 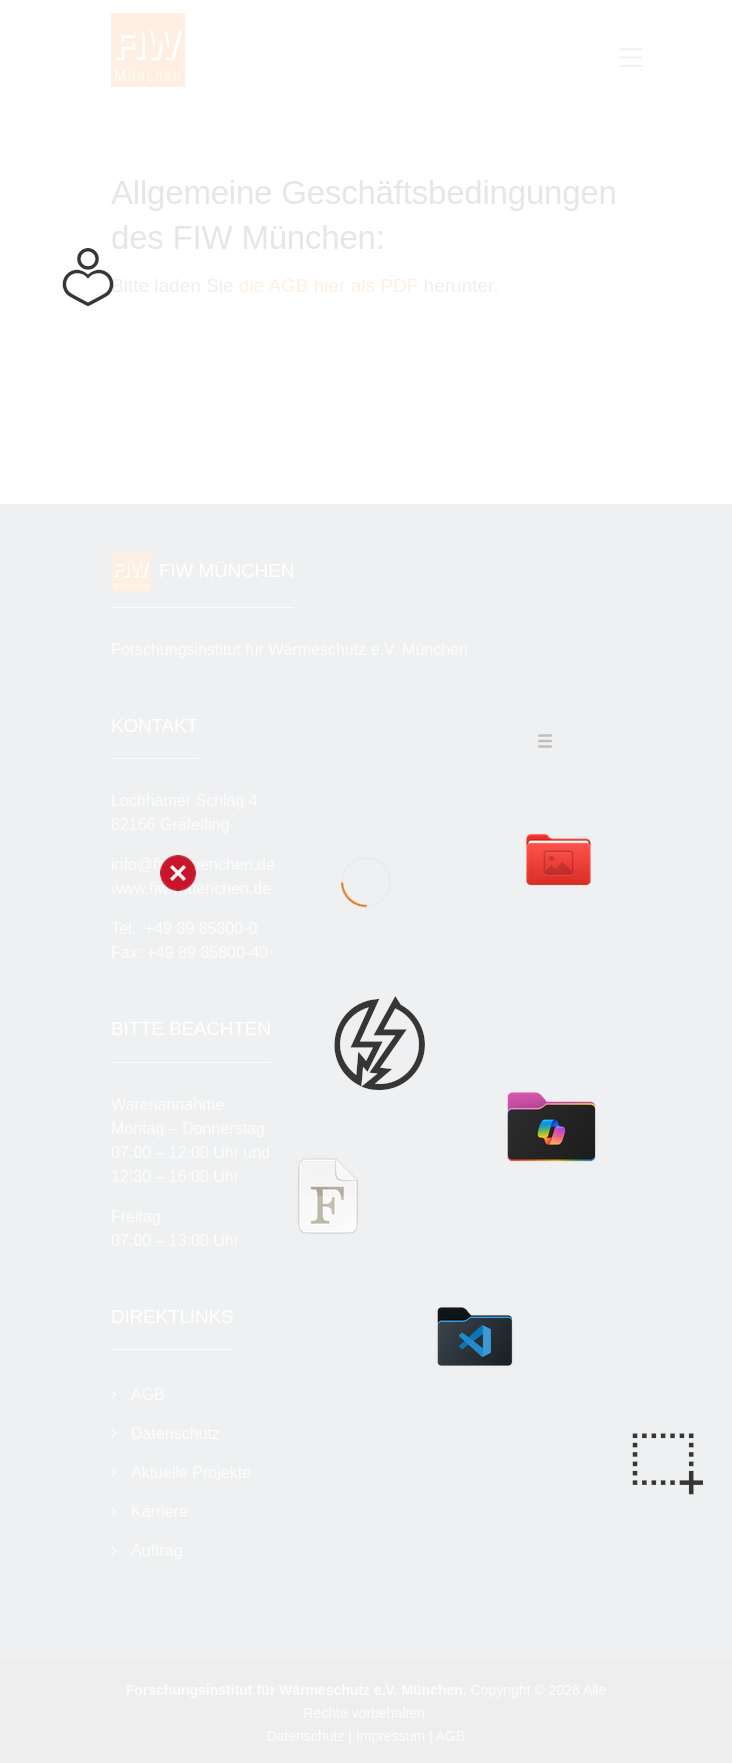 I want to click on open folder containing Microsoft Copilot 365 files, so click(x=551, y=1129).